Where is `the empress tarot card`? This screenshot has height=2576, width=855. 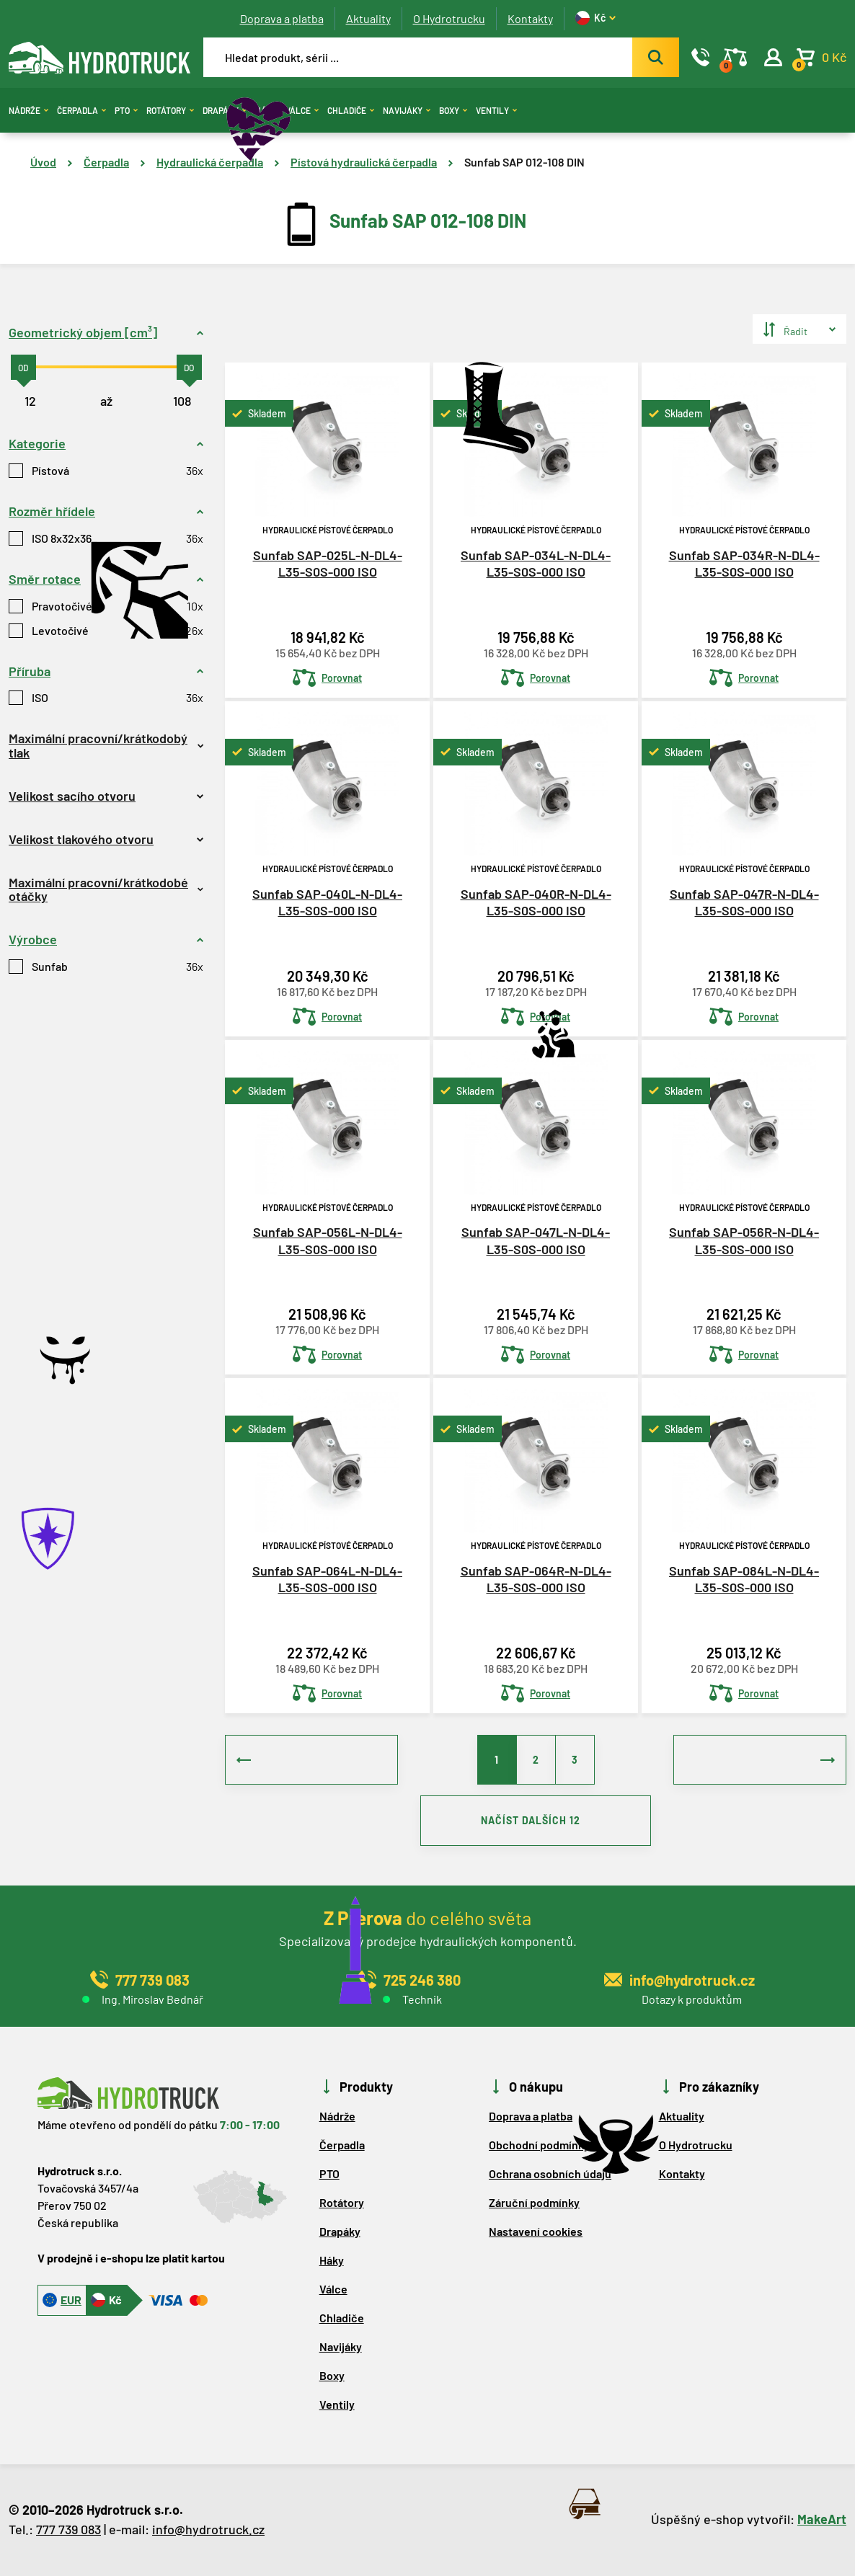 the empress tarot card is located at coordinates (554, 1033).